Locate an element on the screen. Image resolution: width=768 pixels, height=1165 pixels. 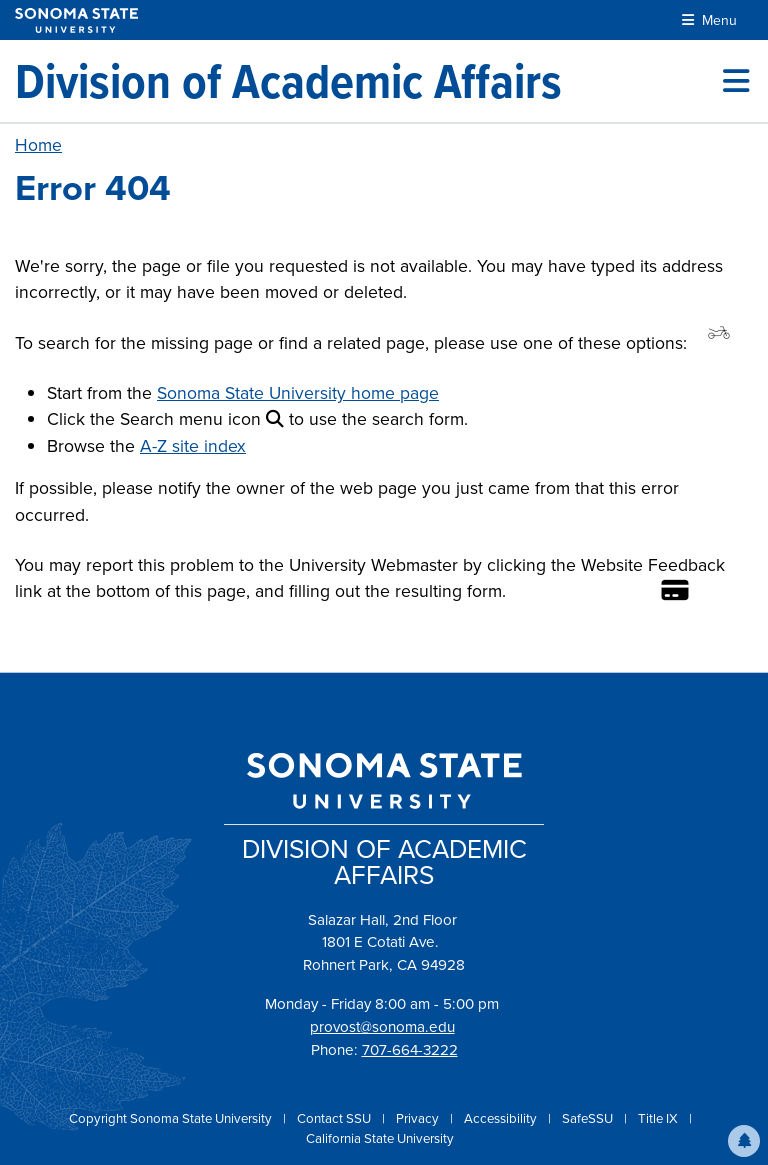
manage your payment methods is located at coordinates (675, 590).